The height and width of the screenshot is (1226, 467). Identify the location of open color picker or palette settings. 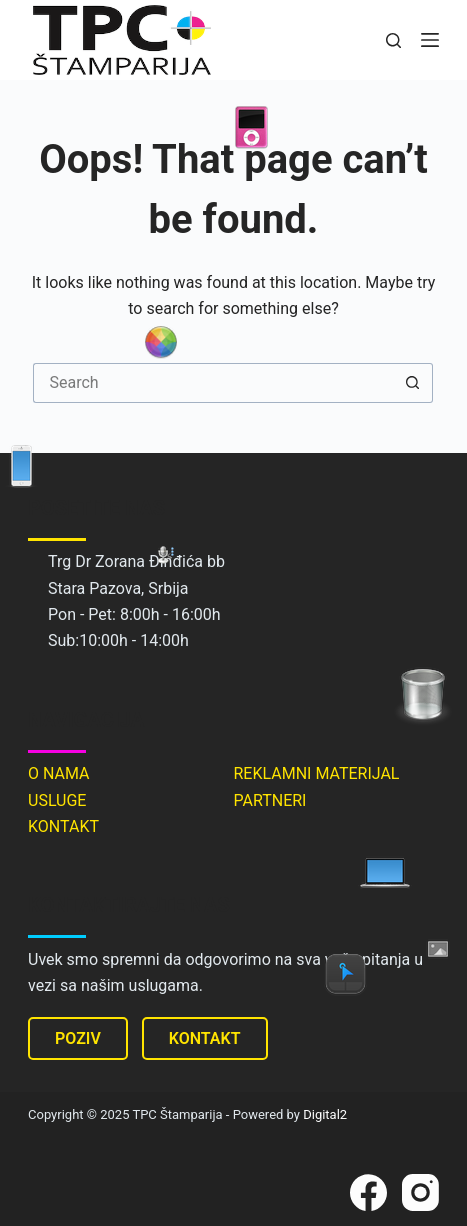
(161, 342).